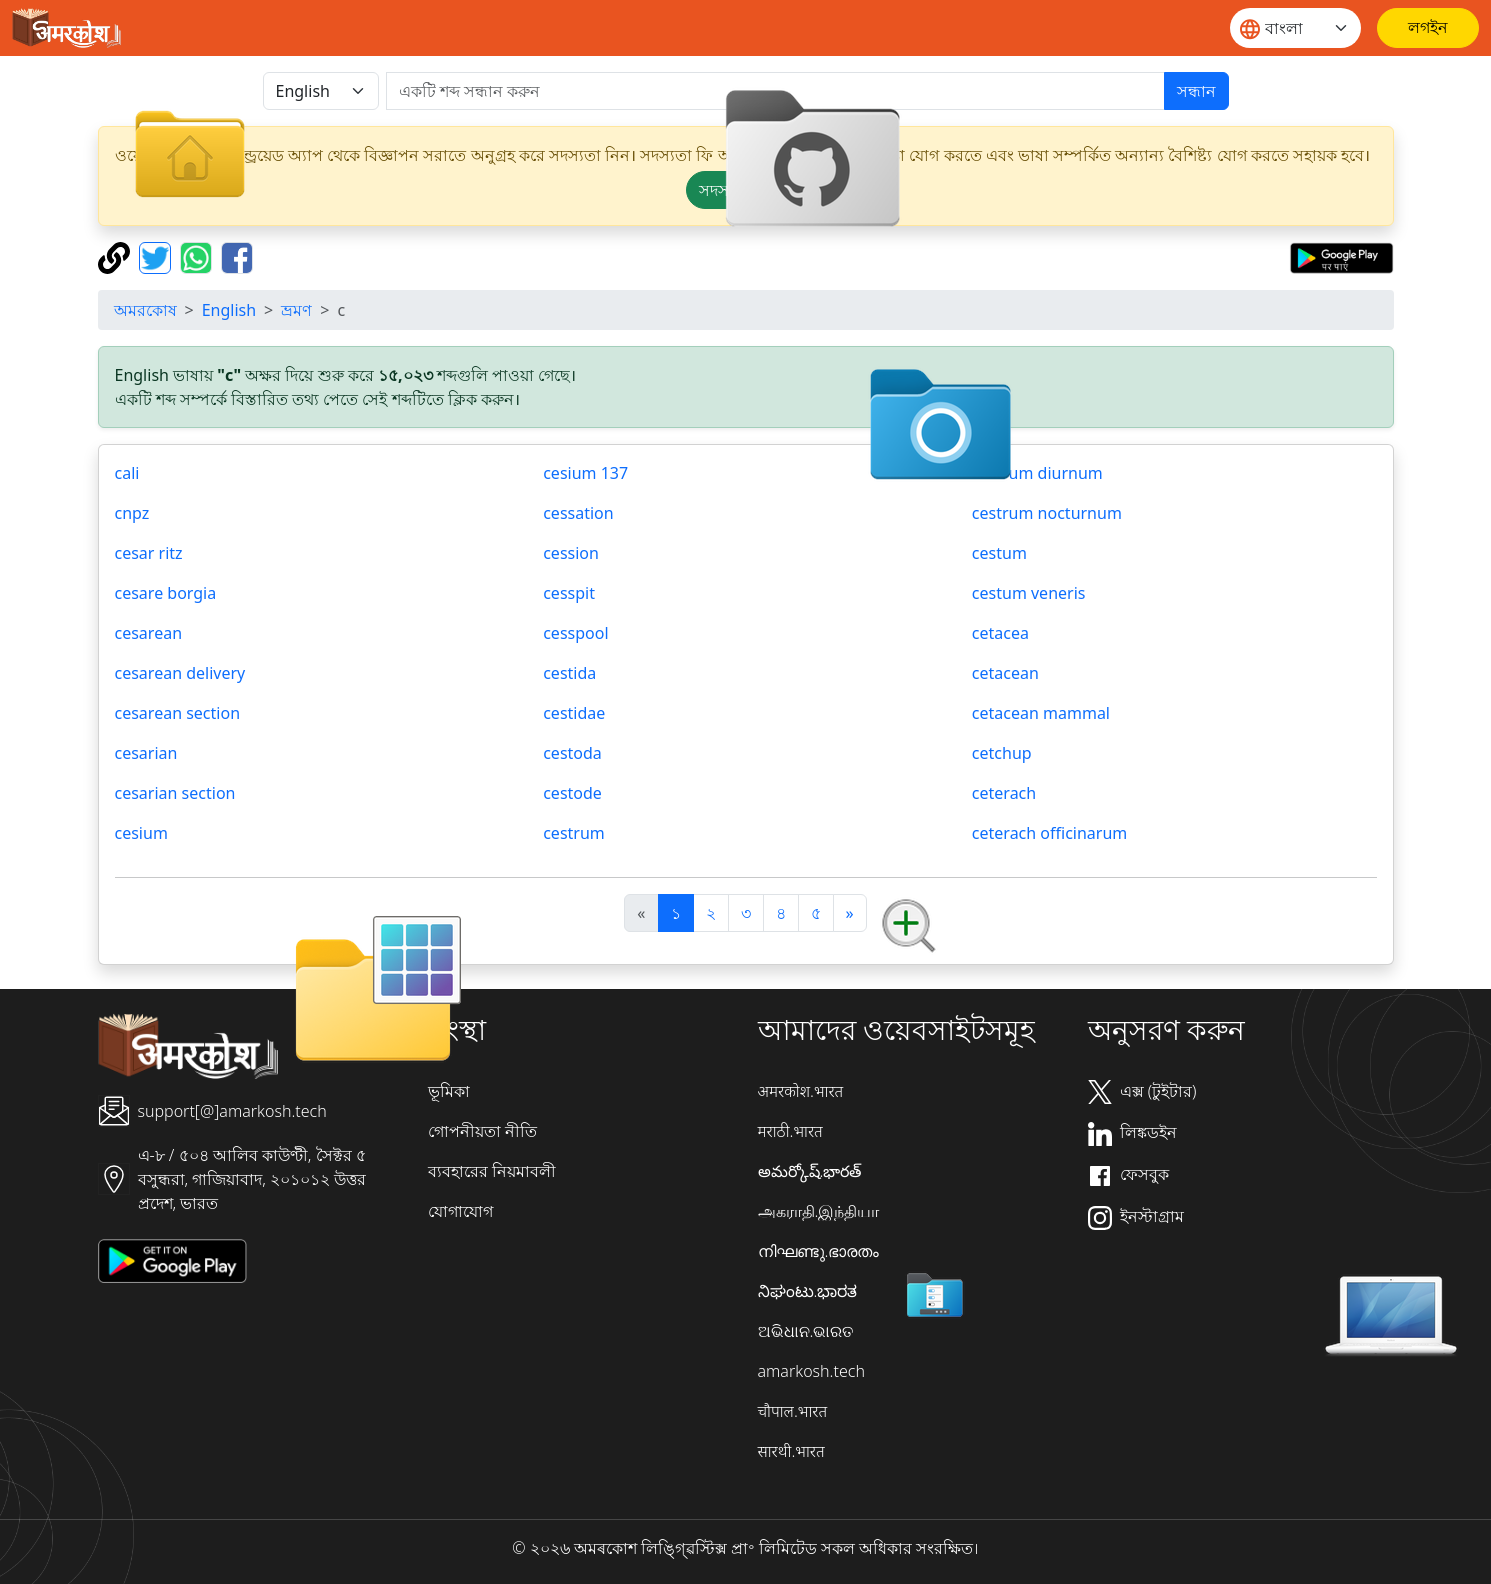 This screenshot has width=1491, height=1584. What do you see at coordinates (190, 154) in the screenshot?
I see `access your home folder` at bounding box center [190, 154].